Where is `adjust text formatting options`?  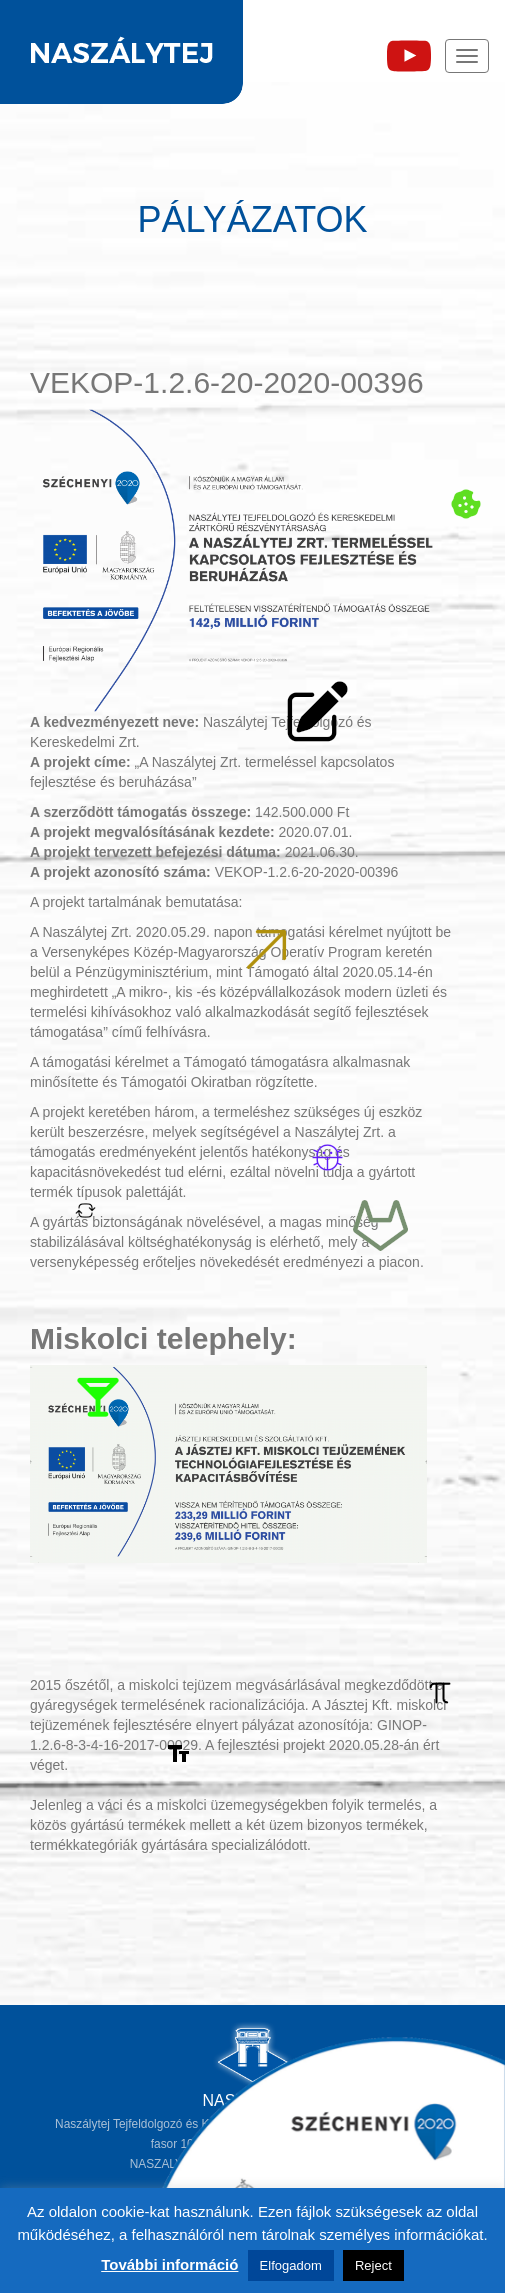
adjust text formatting options is located at coordinates (178, 1754).